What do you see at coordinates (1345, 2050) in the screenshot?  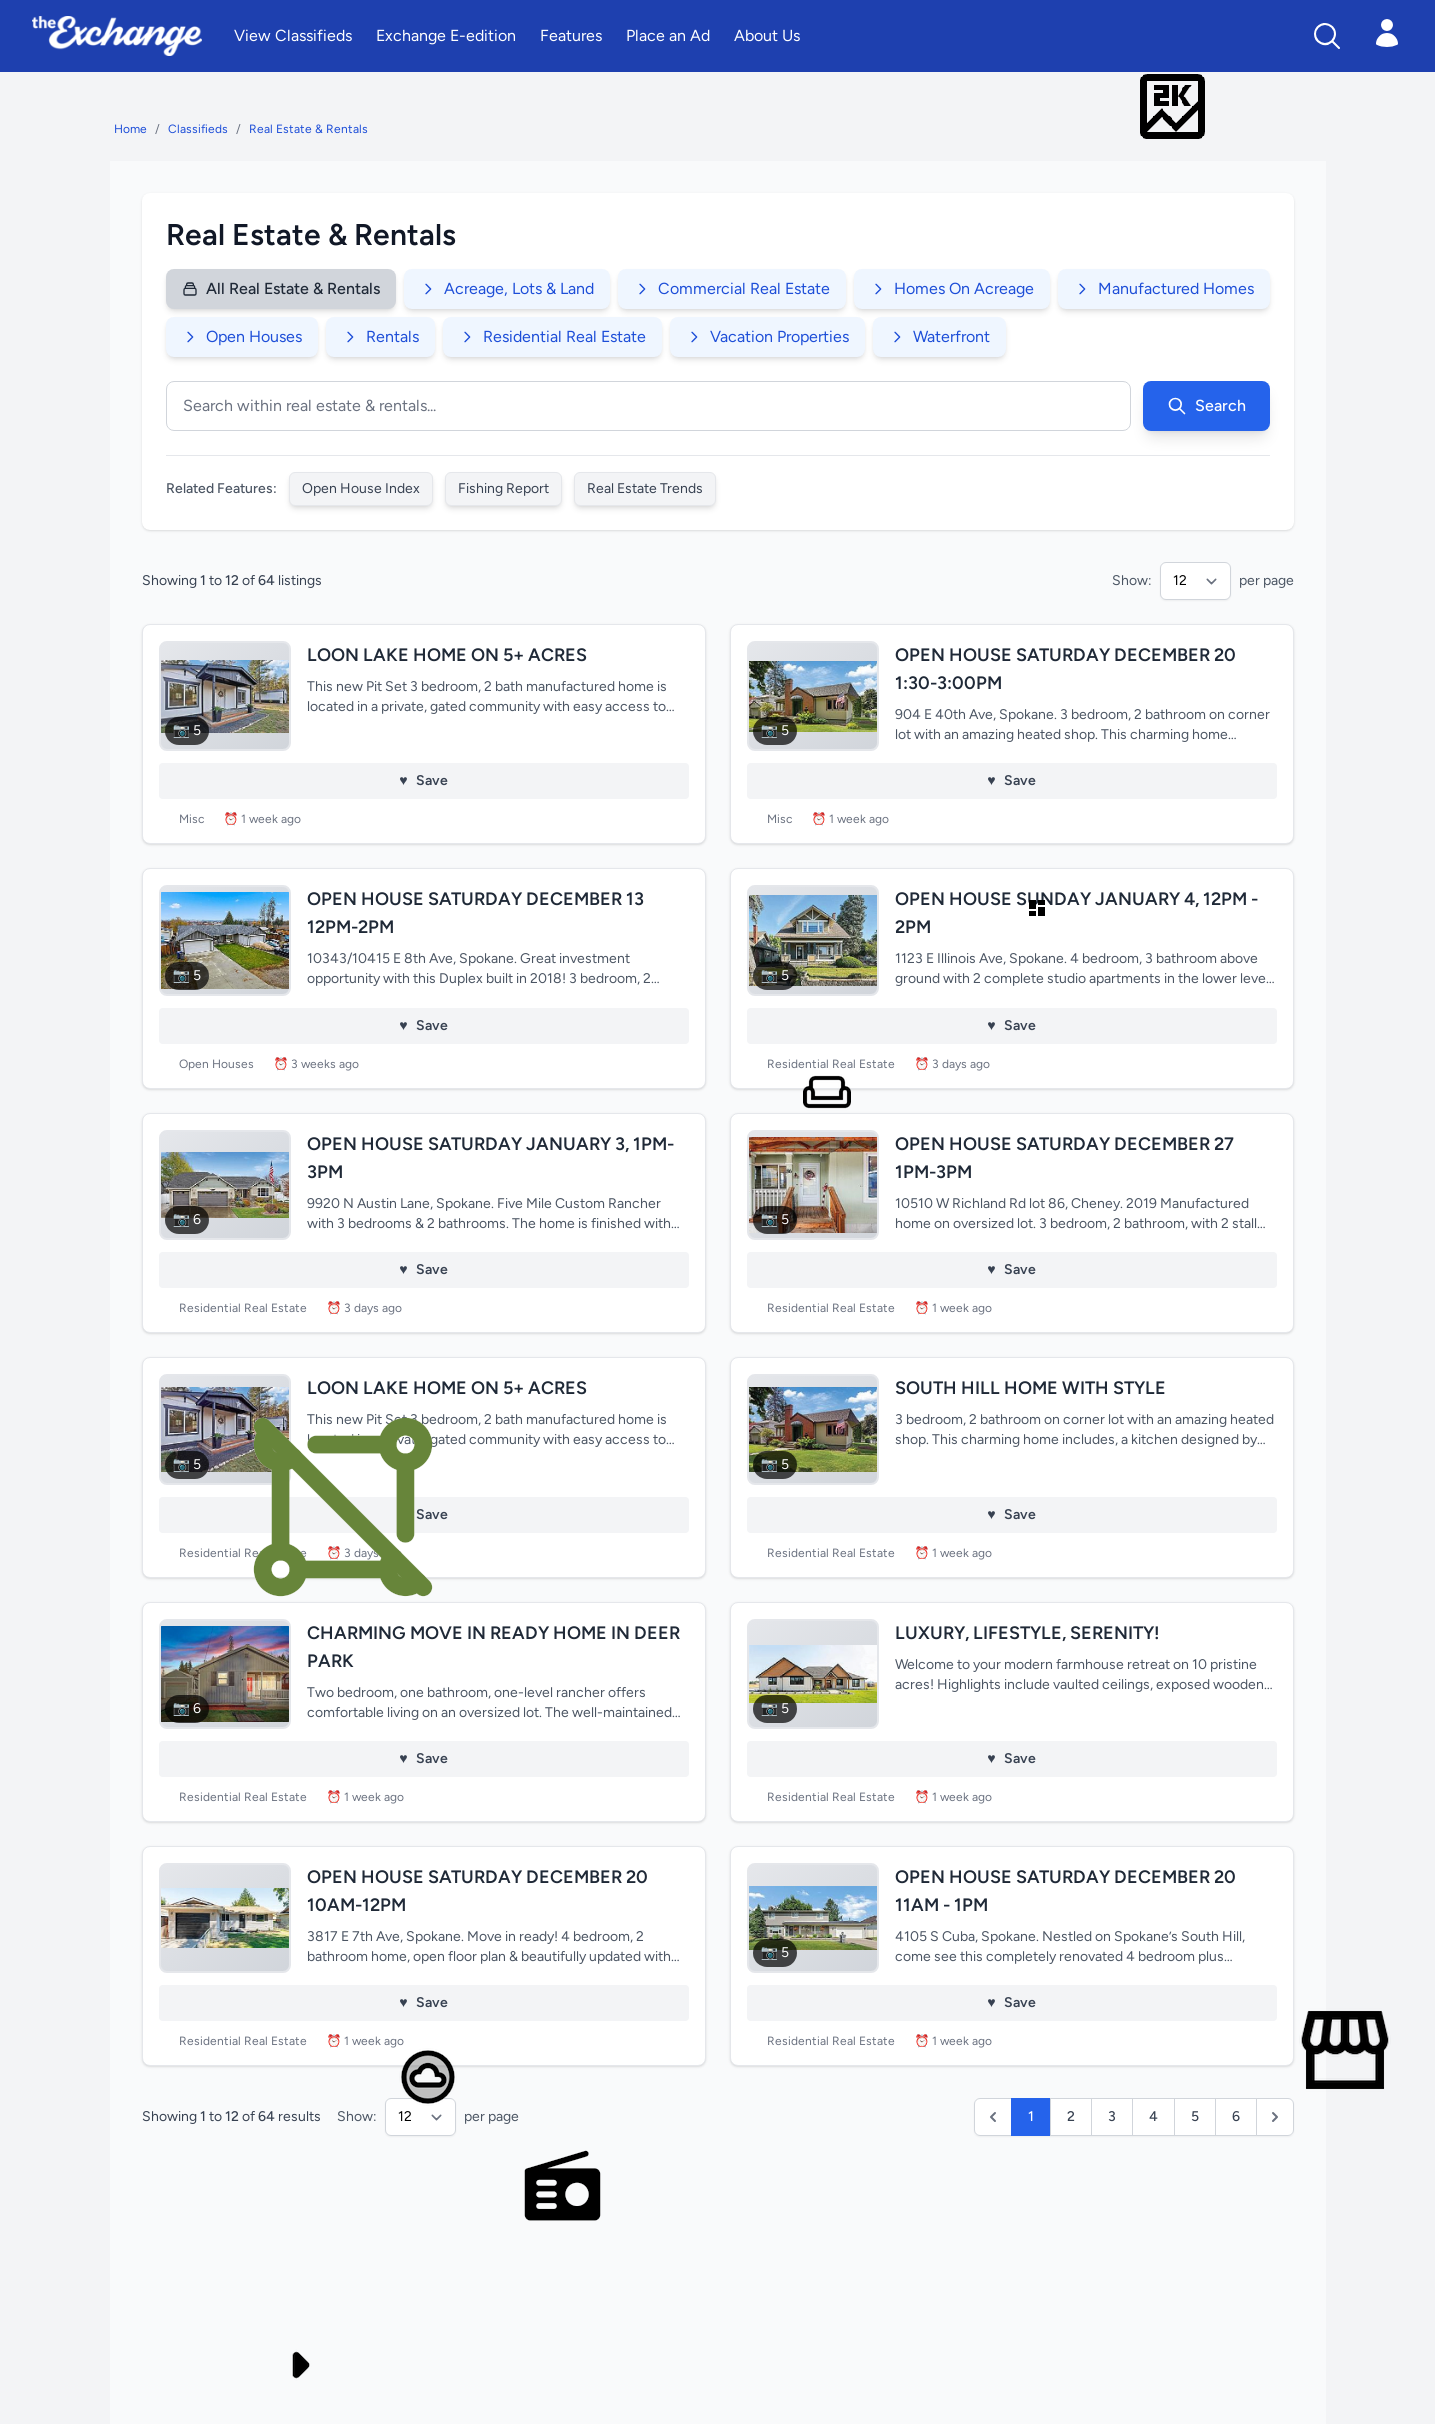 I see `browse or access the marketplace` at bounding box center [1345, 2050].